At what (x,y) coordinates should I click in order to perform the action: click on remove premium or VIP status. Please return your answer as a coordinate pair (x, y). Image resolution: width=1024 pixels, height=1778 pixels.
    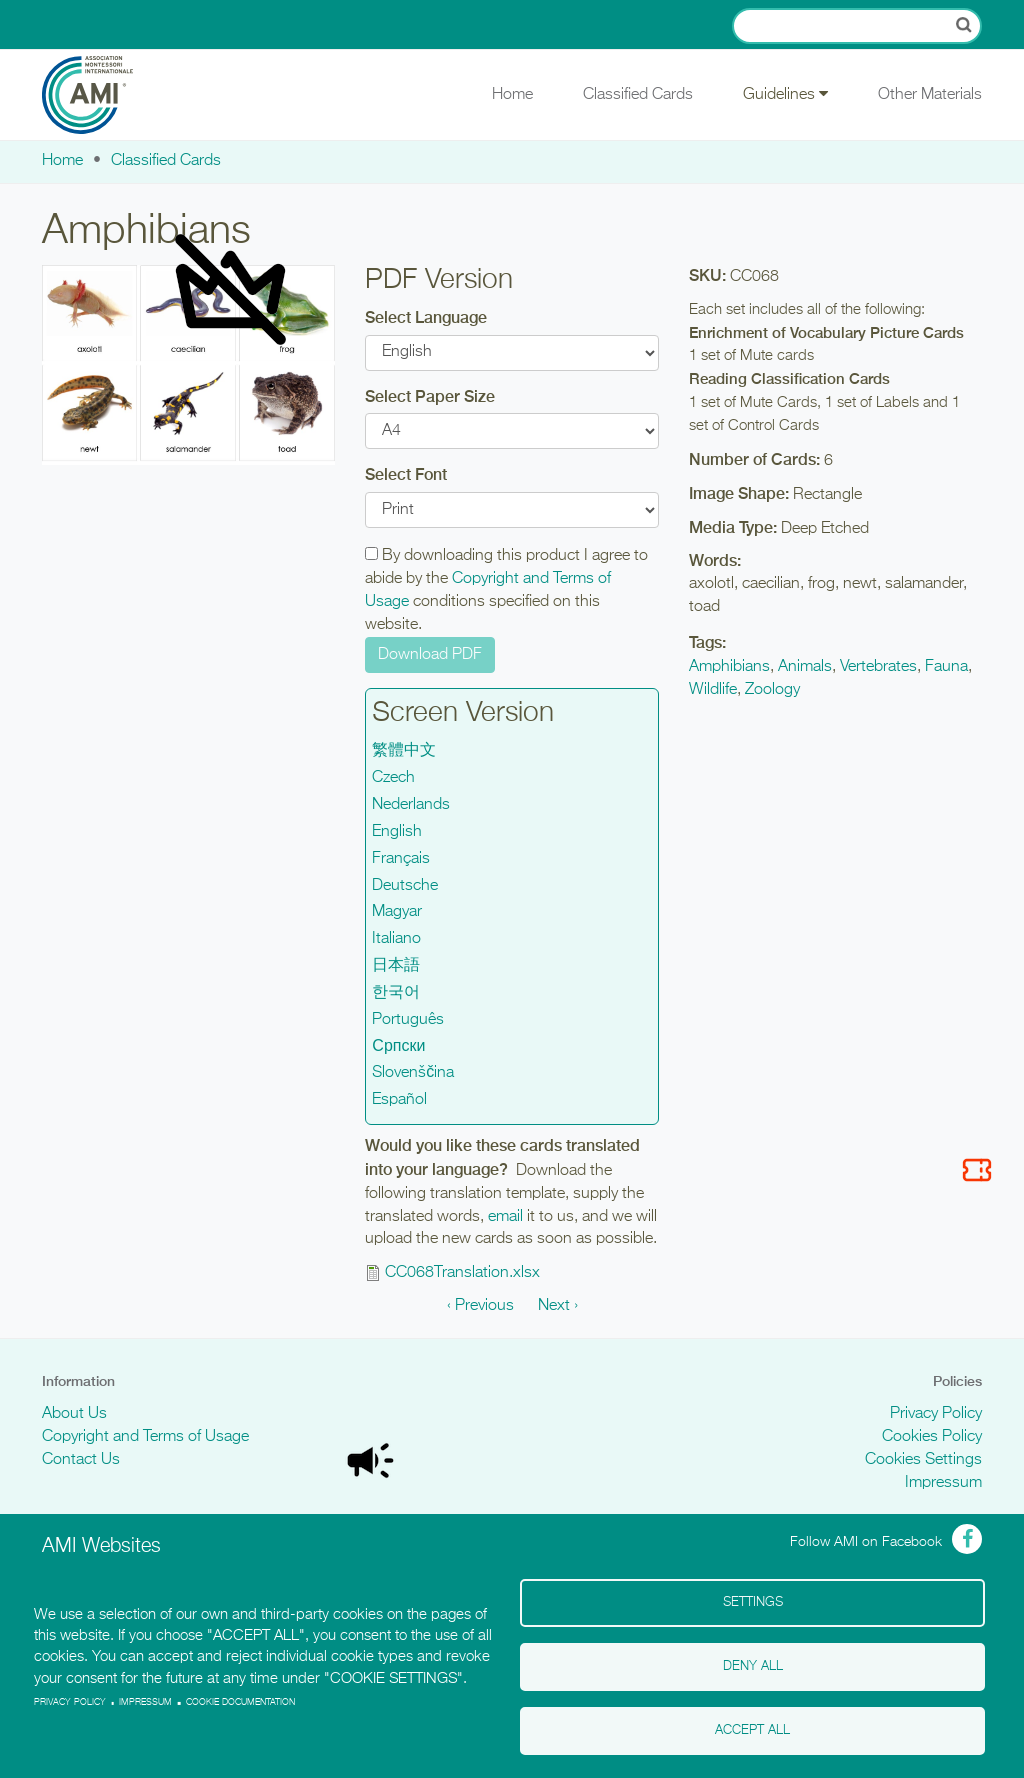
    Looking at the image, I should click on (230, 289).